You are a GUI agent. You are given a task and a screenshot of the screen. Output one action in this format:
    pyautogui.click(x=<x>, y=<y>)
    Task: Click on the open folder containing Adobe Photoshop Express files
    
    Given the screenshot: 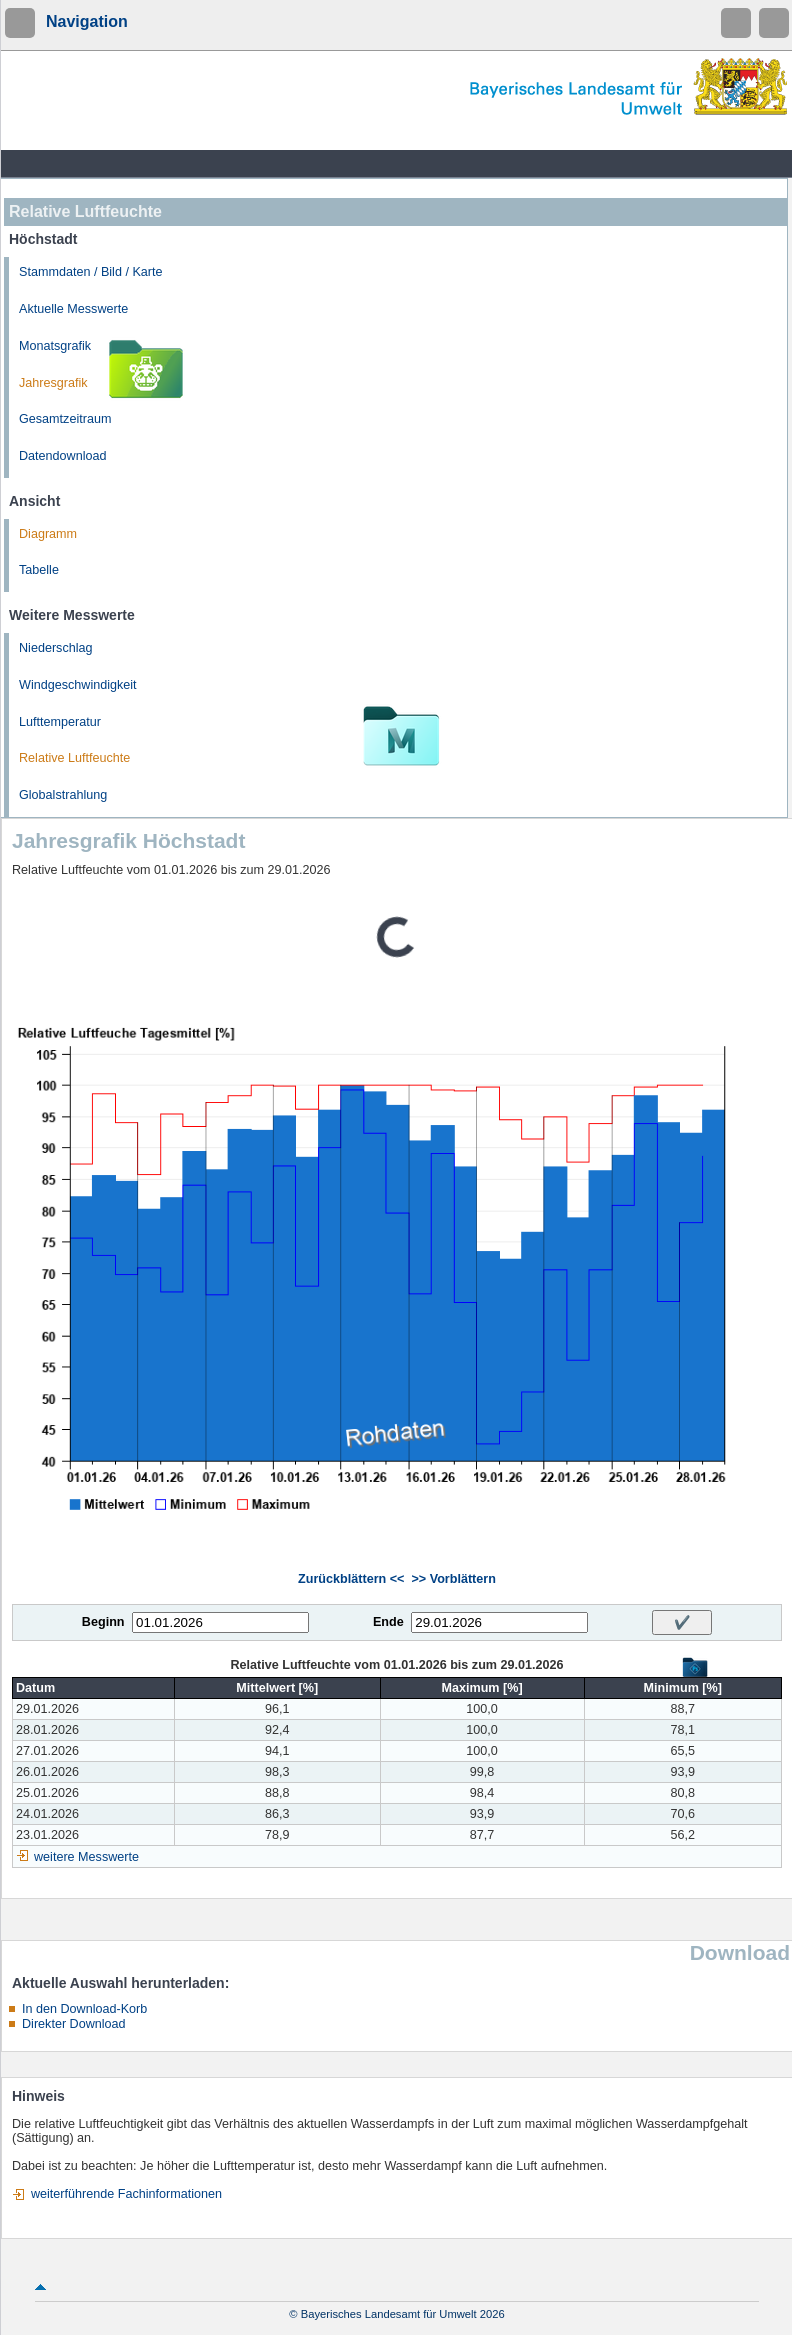 What is the action you would take?
    pyautogui.click(x=695, y=1668)
    